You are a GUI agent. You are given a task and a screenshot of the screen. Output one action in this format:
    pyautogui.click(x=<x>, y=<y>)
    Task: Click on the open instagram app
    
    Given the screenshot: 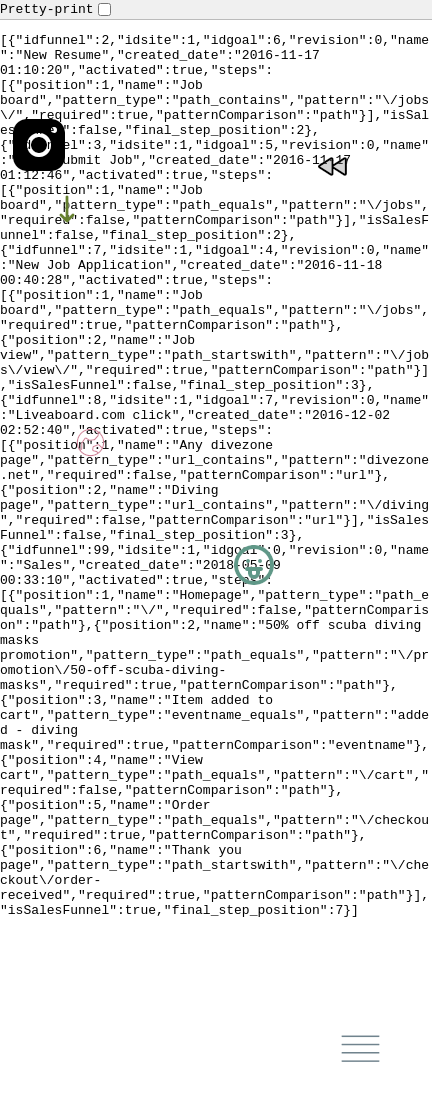 What is the action you would take?
    pyautogui.click(x=39, y=145)
    